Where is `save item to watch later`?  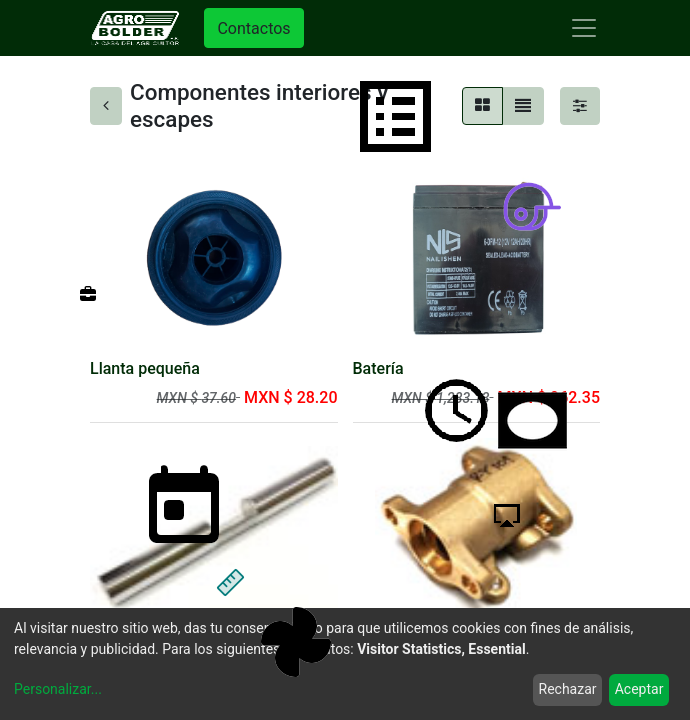 save item to watch later is located at coordinates (456, 410).